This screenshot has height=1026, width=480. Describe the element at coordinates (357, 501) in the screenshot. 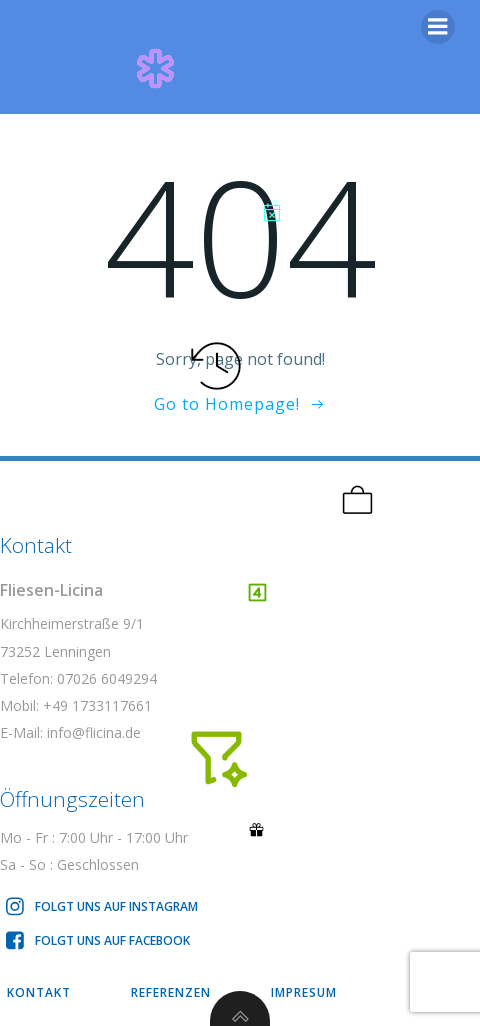

I see `view your shopping bag` at that location.